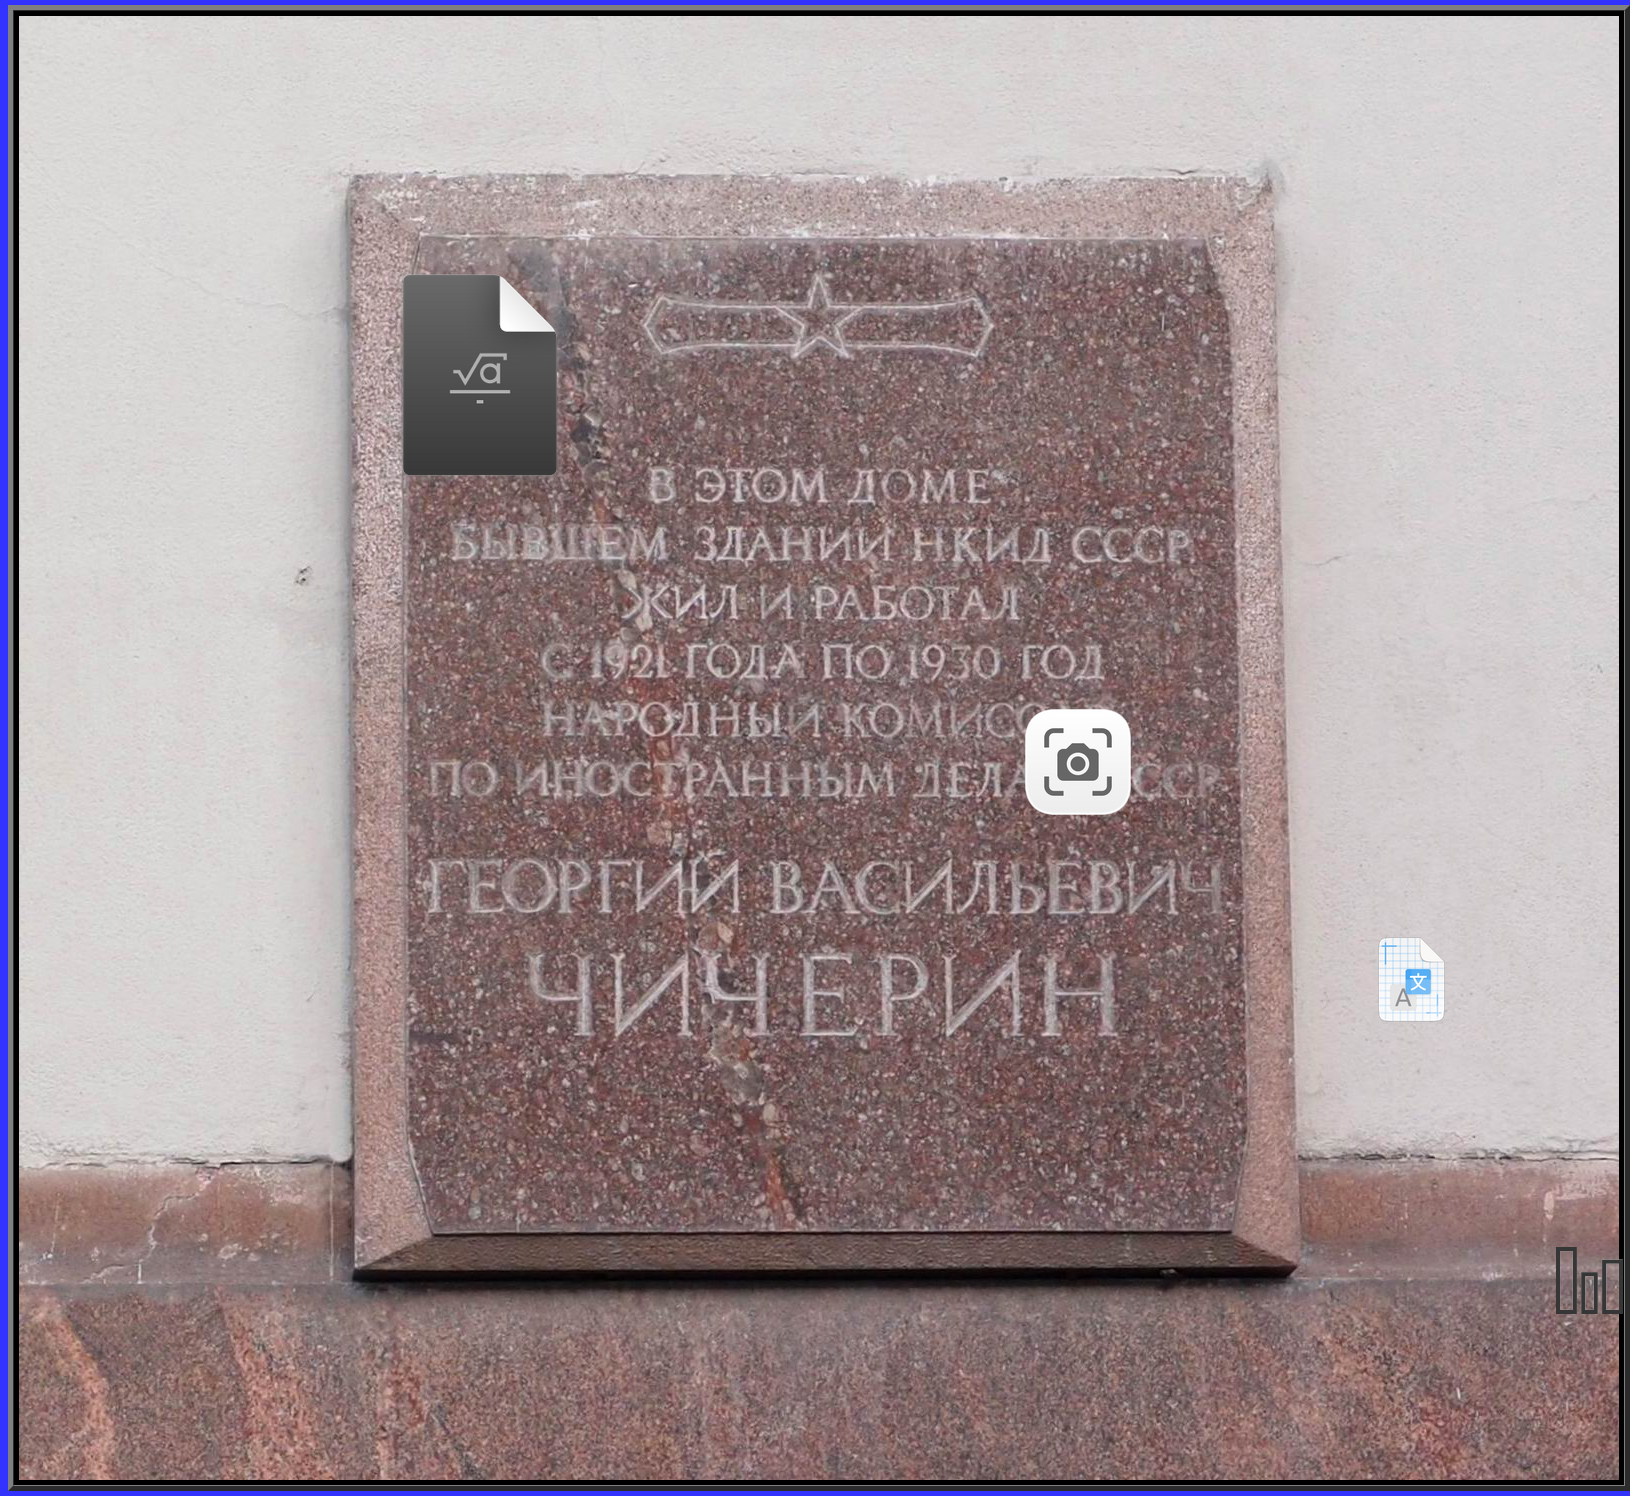 Image resolution: width=1630 pixels, height=1496 pixels. Describe the element at coordinates (1411, 979) in the screenshot. I see `a gettext translation template file (.pot)` at that location.